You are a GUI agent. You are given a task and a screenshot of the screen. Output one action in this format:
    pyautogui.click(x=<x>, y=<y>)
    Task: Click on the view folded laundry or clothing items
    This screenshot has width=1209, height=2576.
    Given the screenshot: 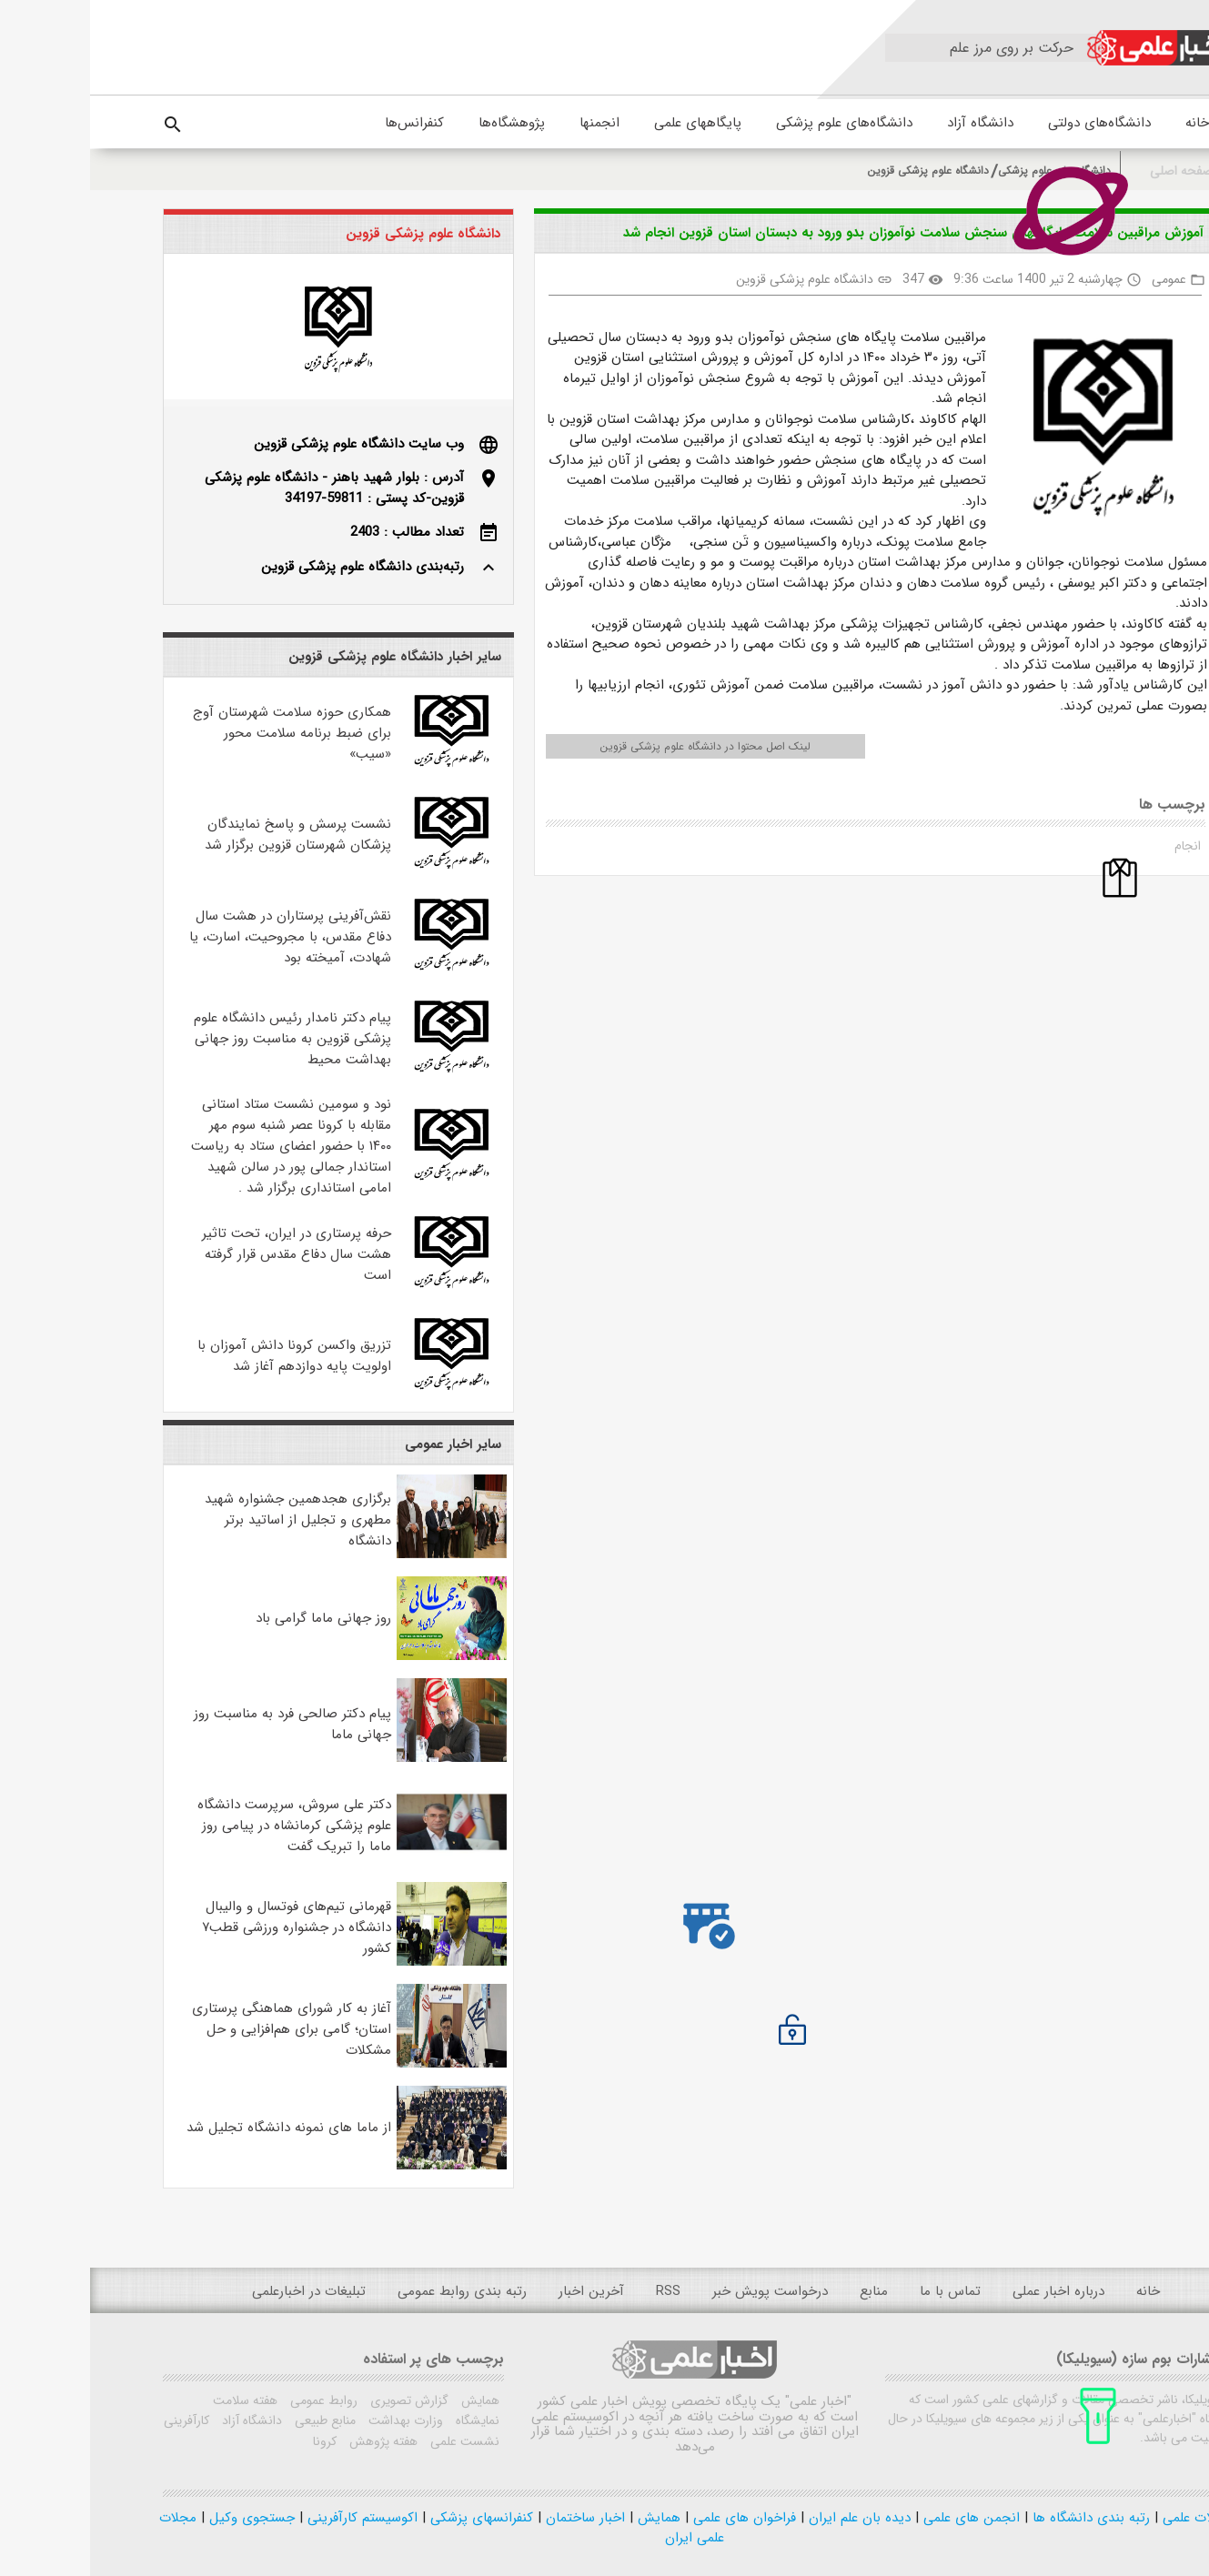 What is the action you would take?
    pyautogui.click(x=1120, y=879)
    